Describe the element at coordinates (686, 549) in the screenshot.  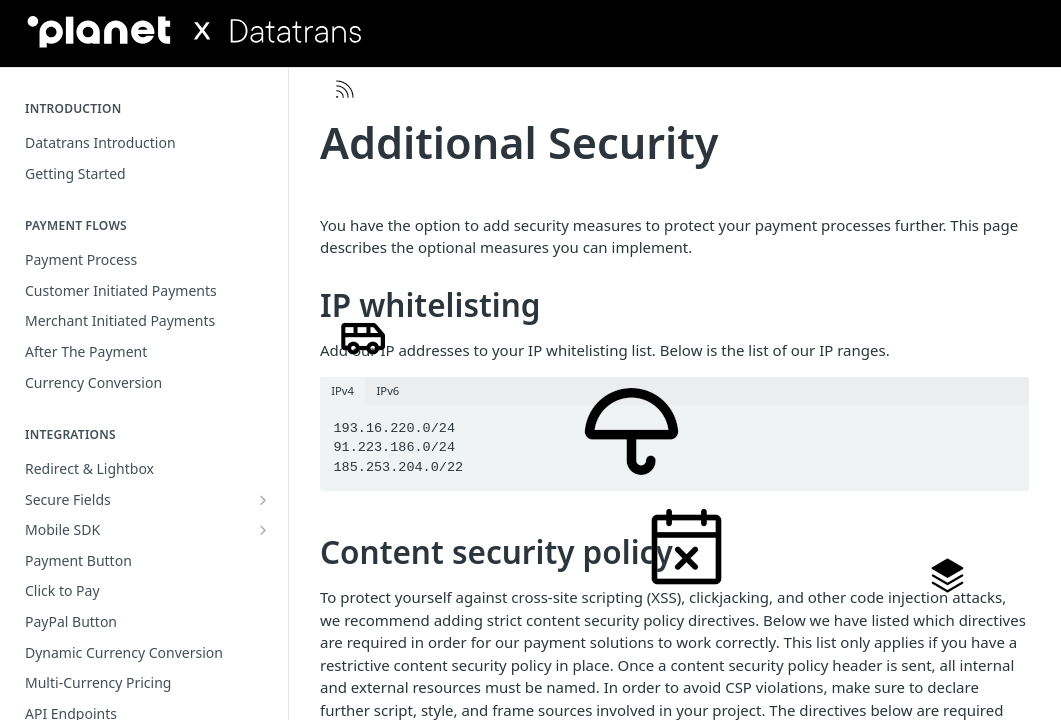
I see `cancel or delete a scheduled event` at that location.